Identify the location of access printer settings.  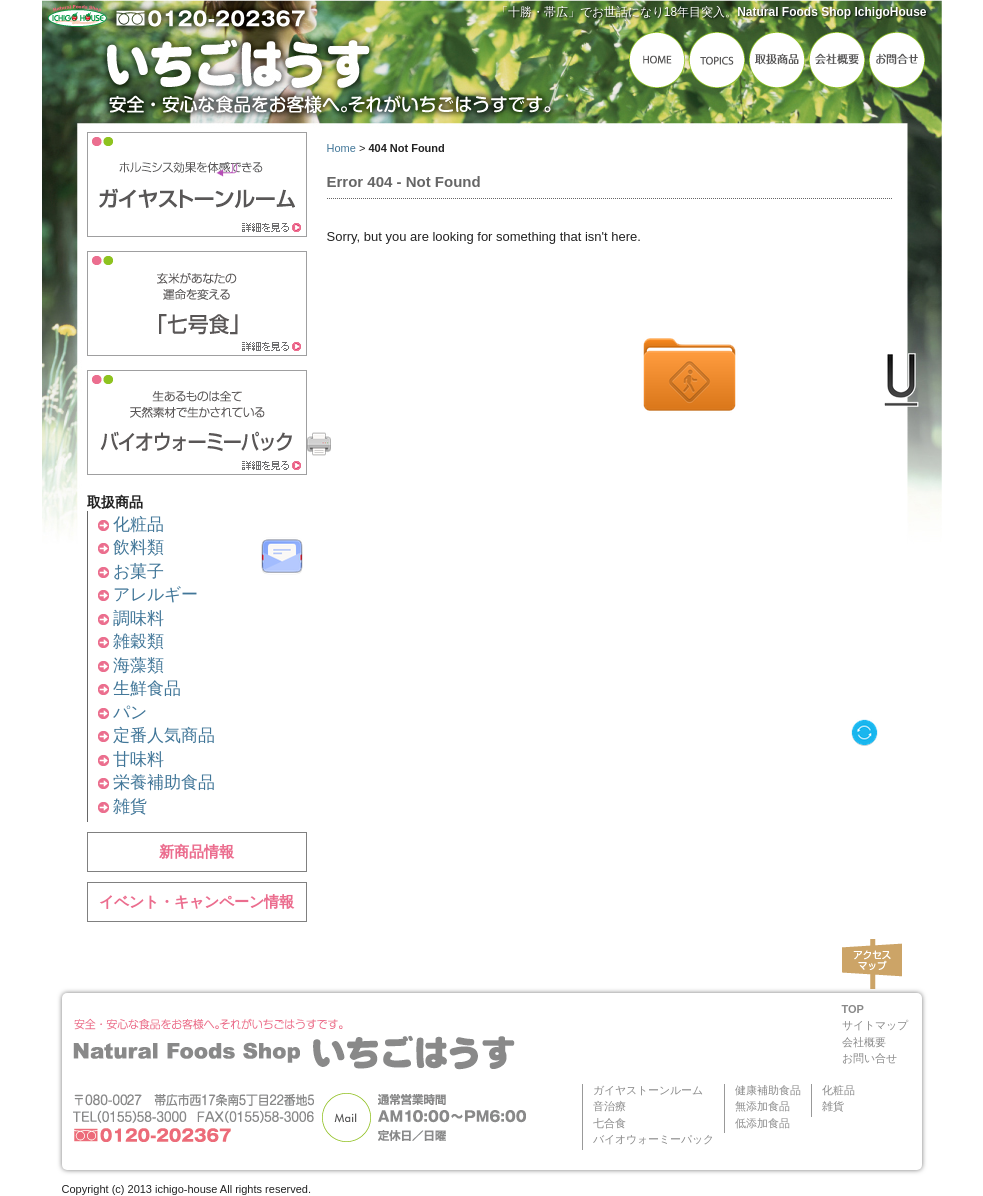
(319, 444).